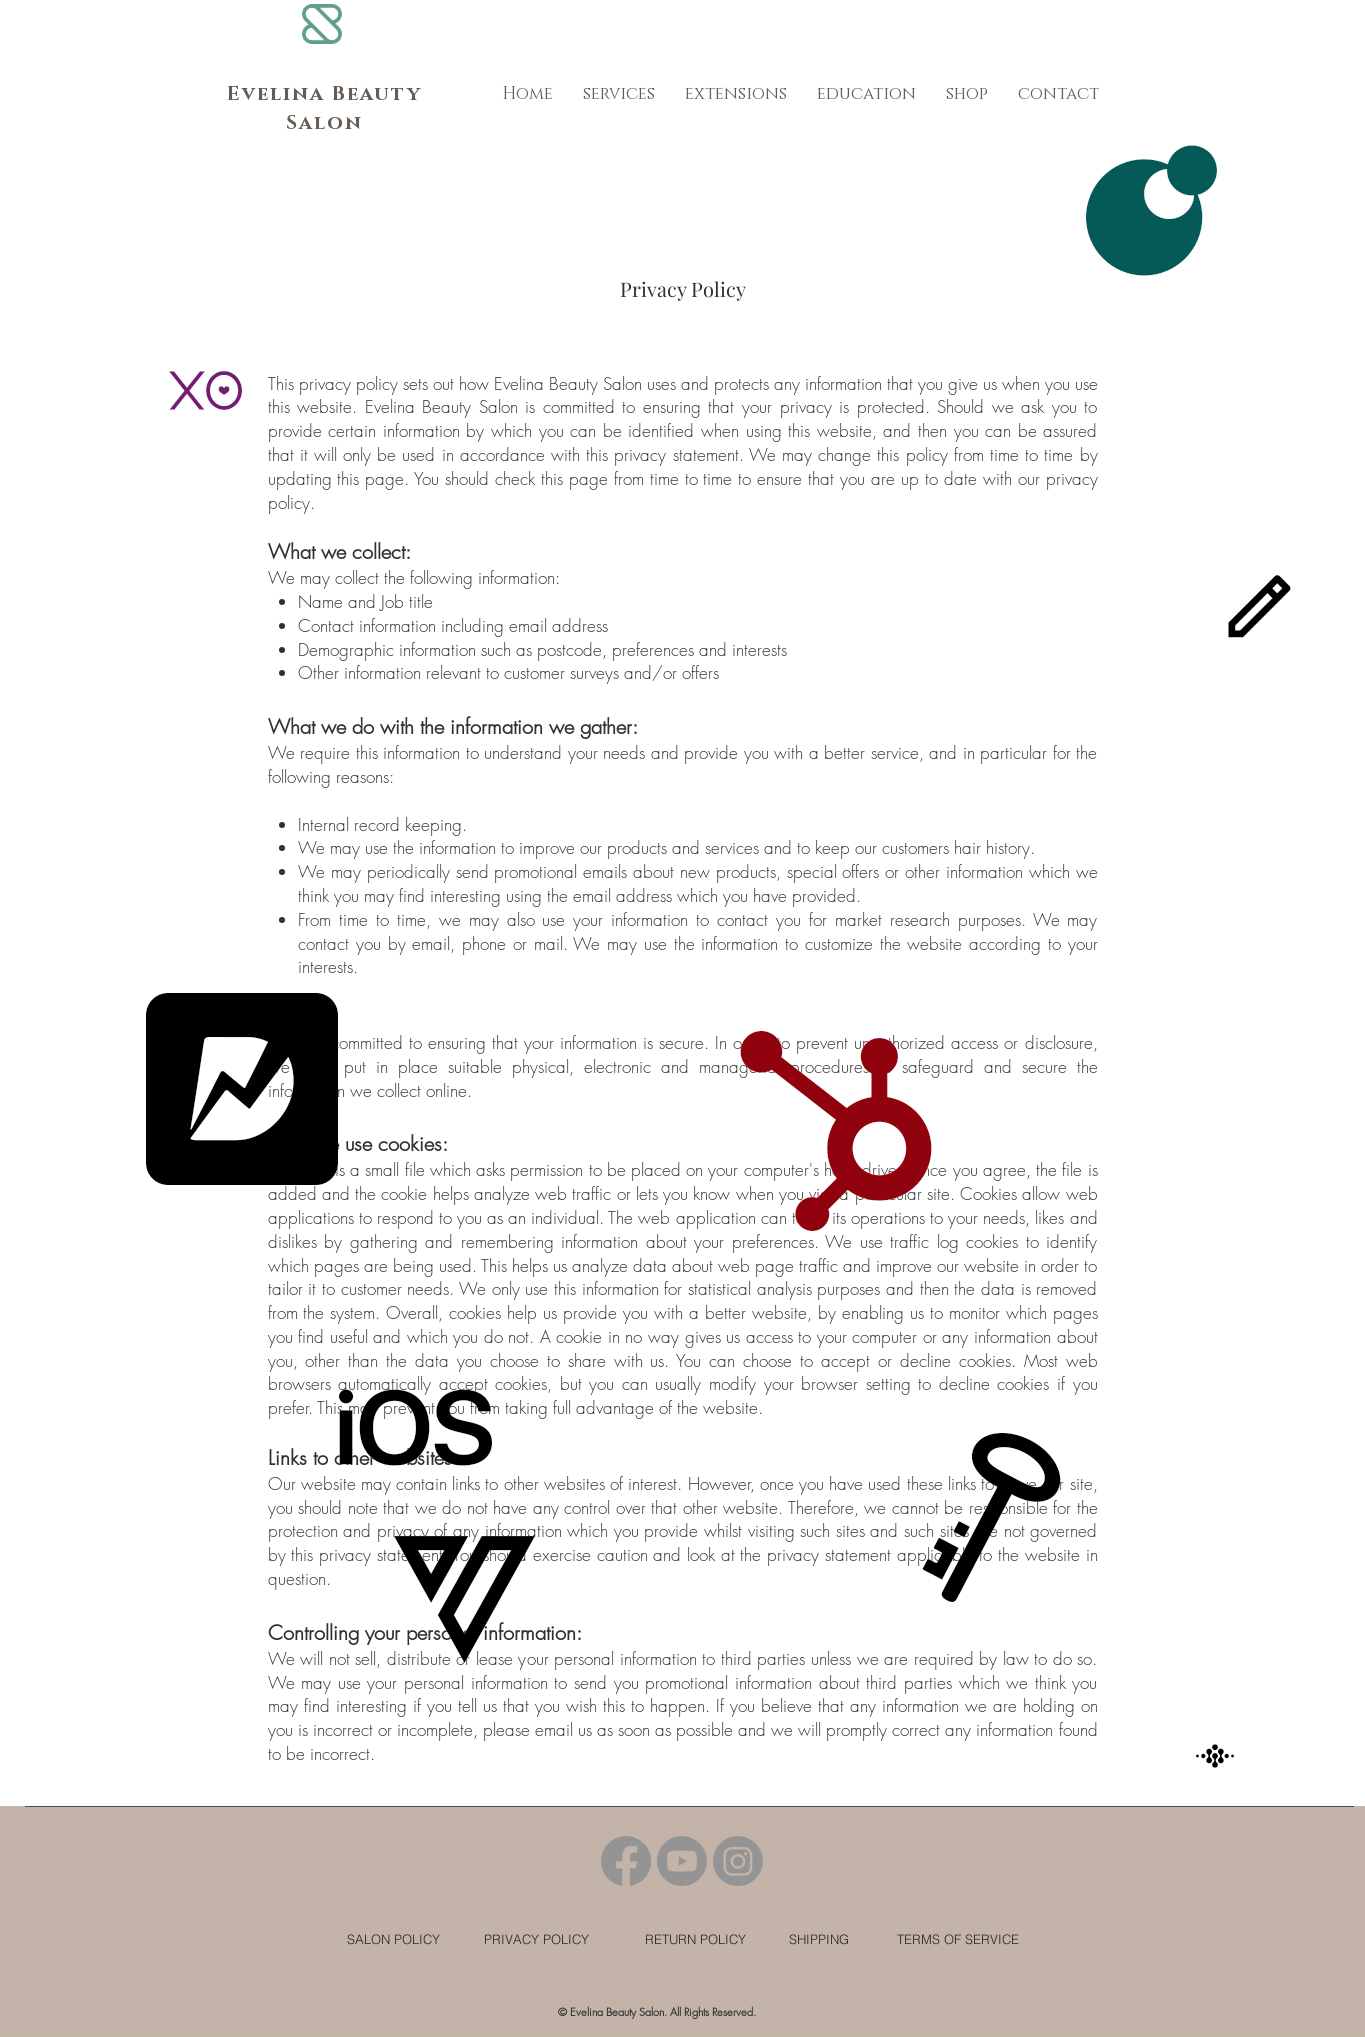 This screenshot has height=2037, width=1365. I want to click on open Wwise audio middleware application, so click(1215, 1756).